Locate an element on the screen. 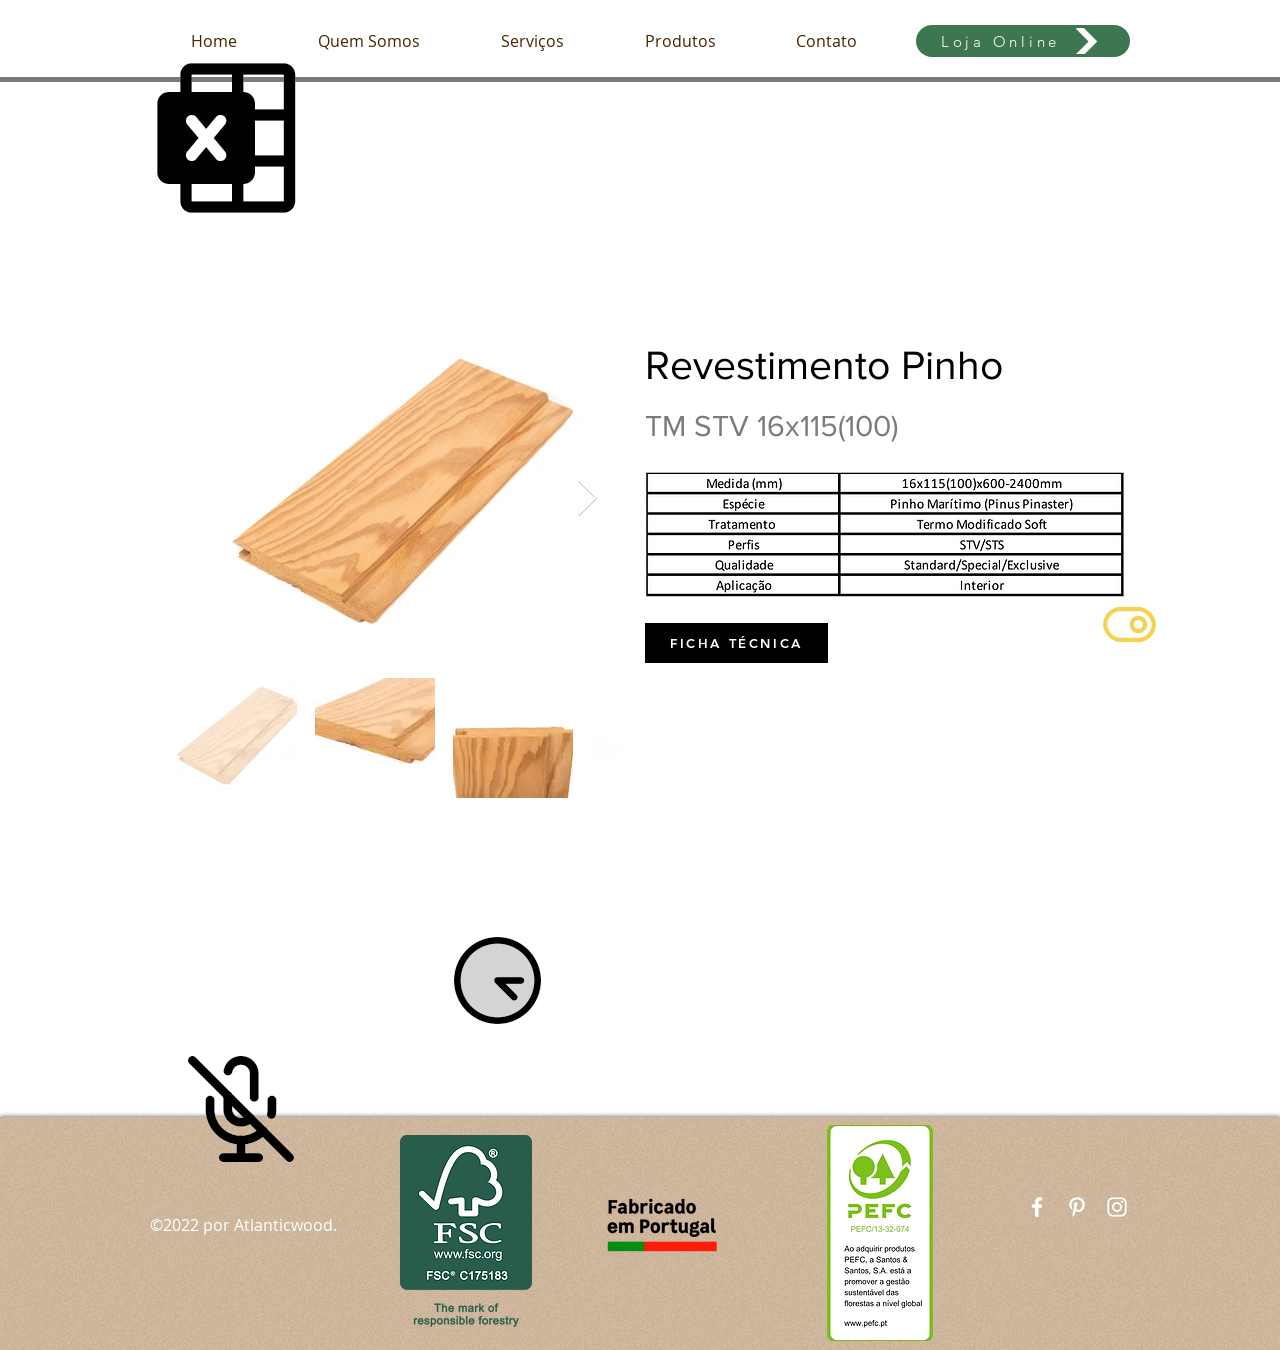 This screenshot has height=1350, width=1280. mute your microphone is located at coordinates (241, 1109).